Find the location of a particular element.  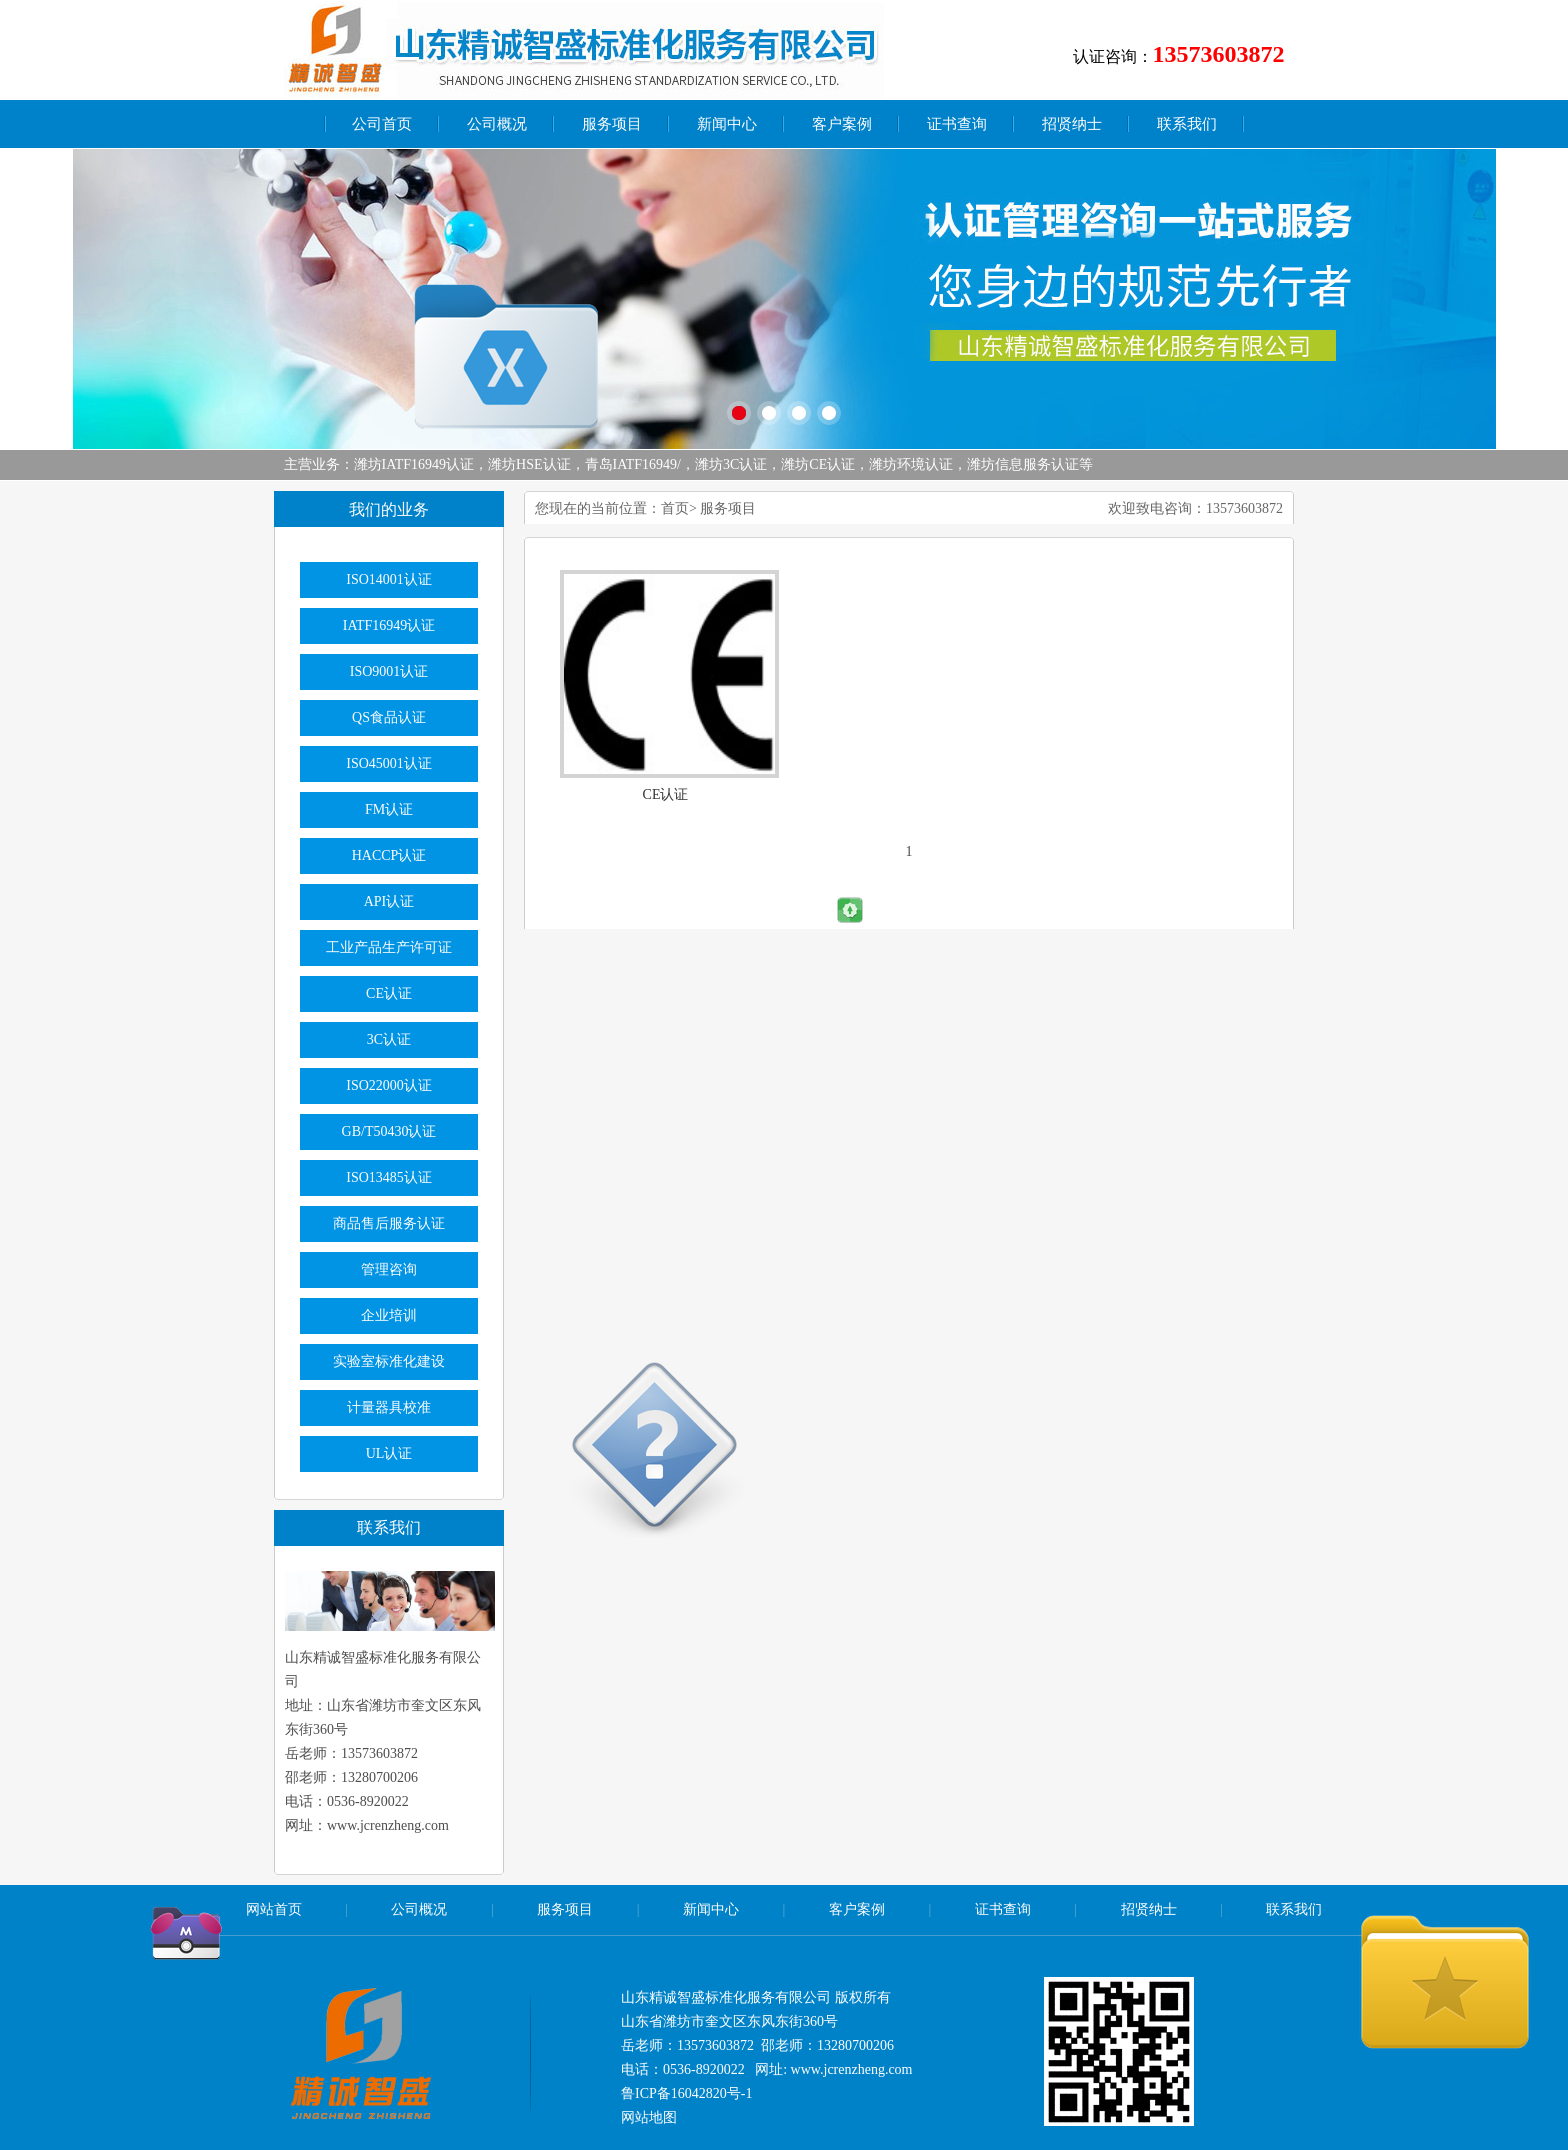

indicates a help or information dialog is located at coordinates (654, 1447).